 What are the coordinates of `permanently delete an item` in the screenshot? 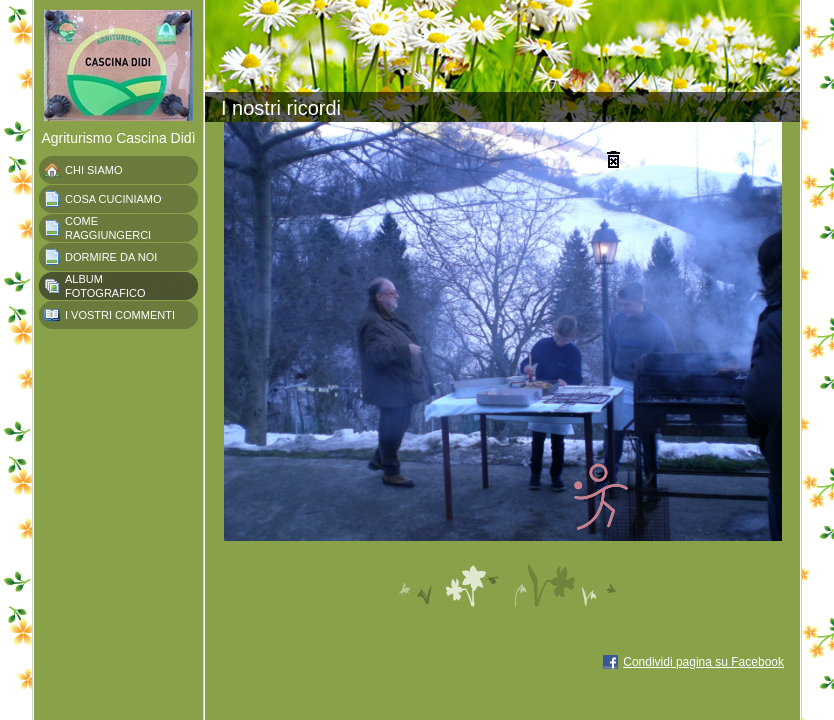 It's located at (613, 159).